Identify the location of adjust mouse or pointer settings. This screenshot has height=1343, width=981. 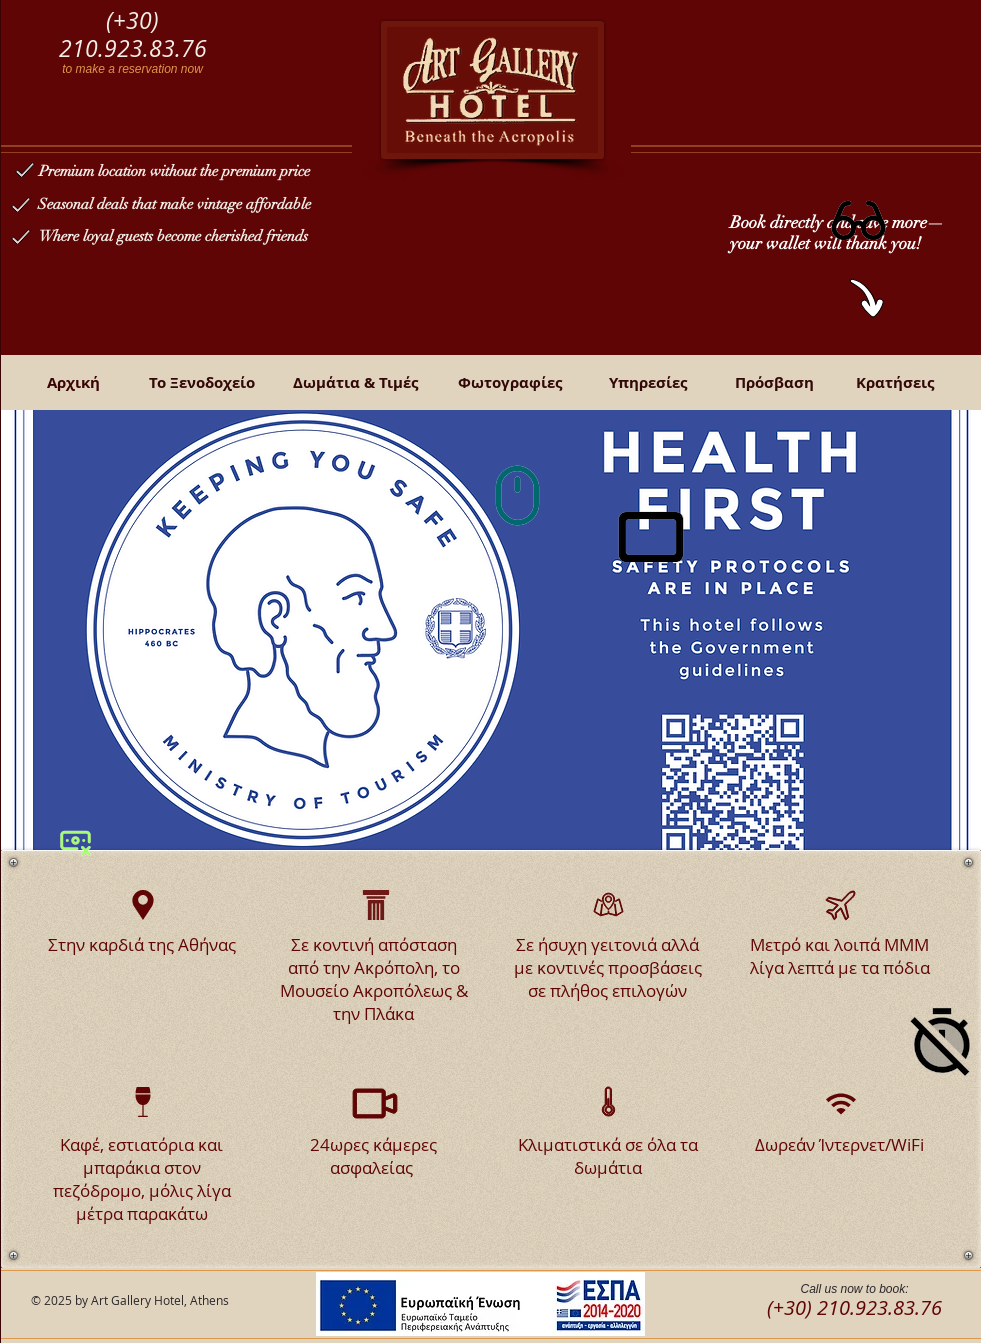
(517, 495).